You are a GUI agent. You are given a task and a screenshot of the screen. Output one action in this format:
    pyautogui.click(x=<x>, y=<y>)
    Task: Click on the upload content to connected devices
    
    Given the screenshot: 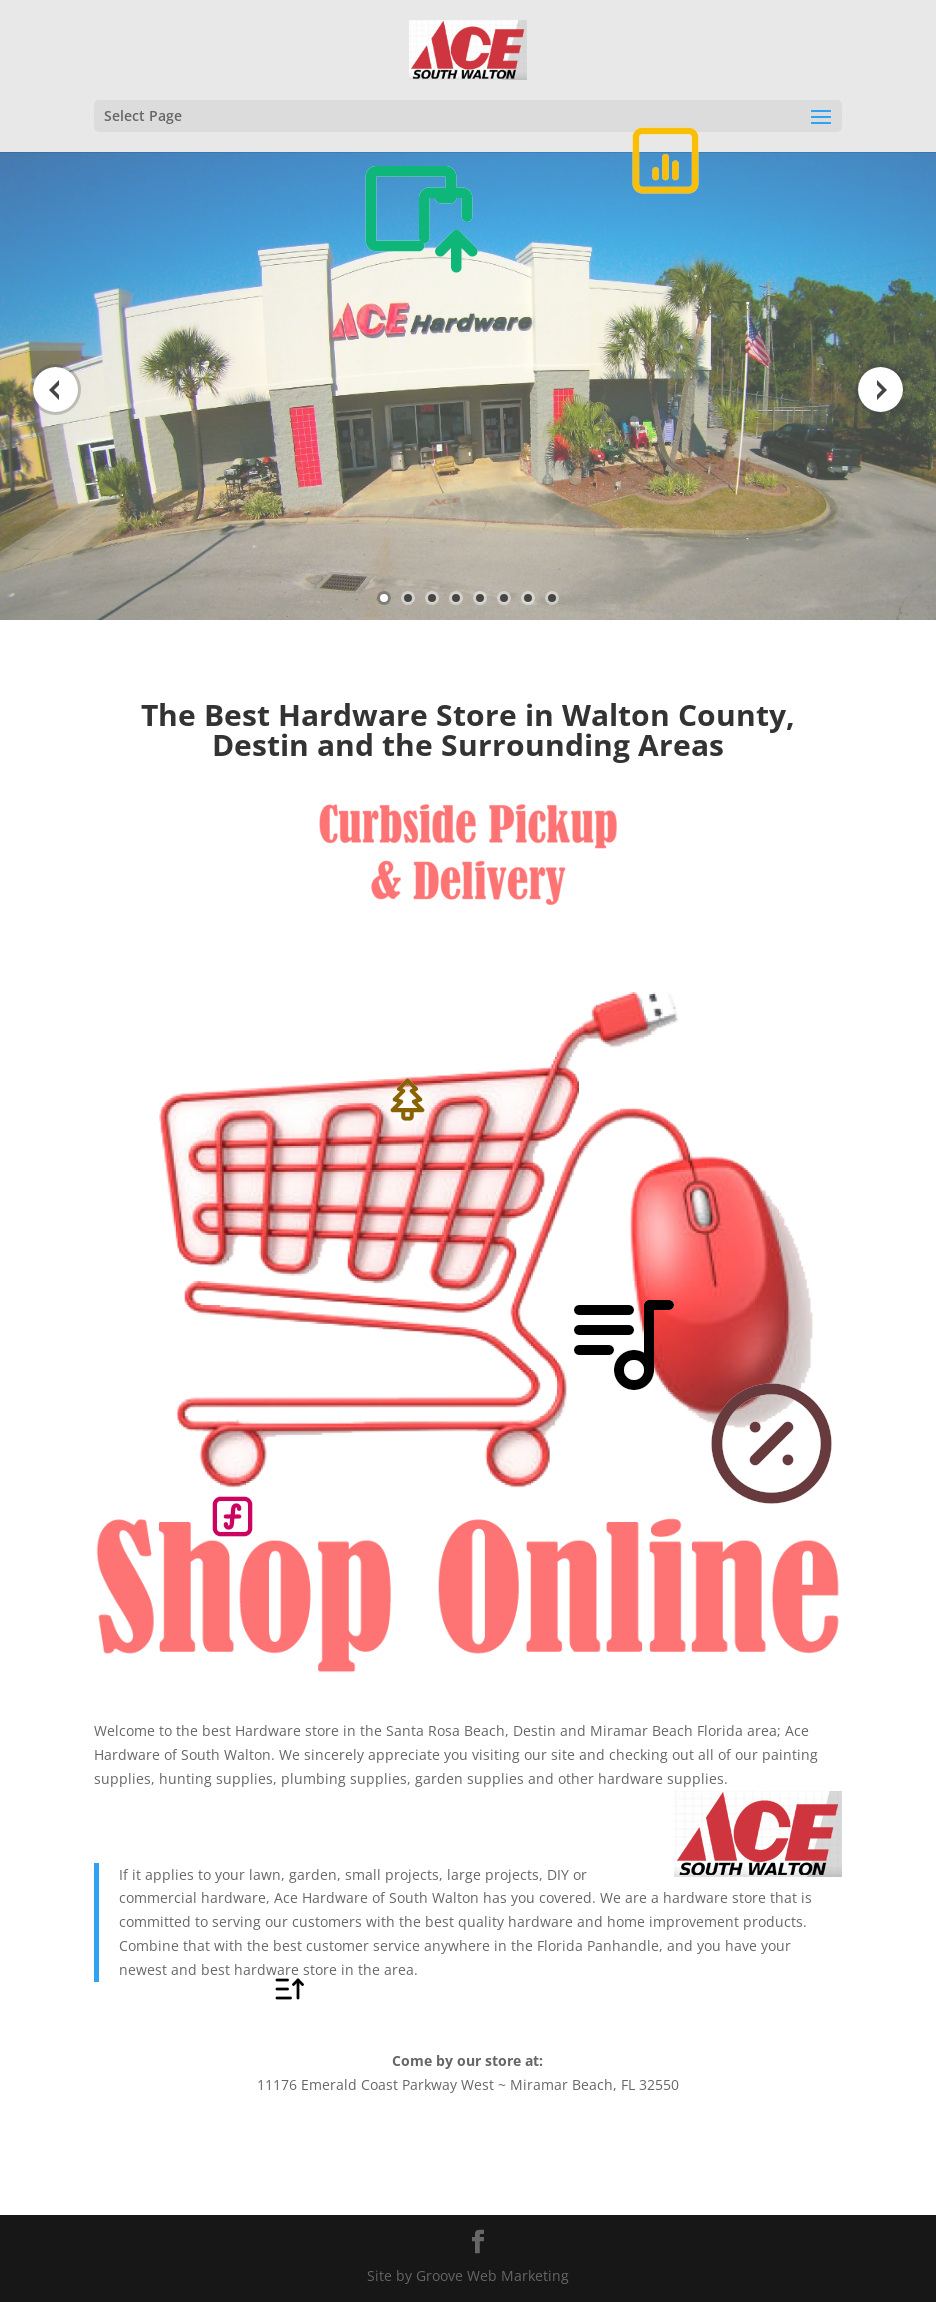 What is the action you would take?
    pyautogui.click(x=419, y=214)
    